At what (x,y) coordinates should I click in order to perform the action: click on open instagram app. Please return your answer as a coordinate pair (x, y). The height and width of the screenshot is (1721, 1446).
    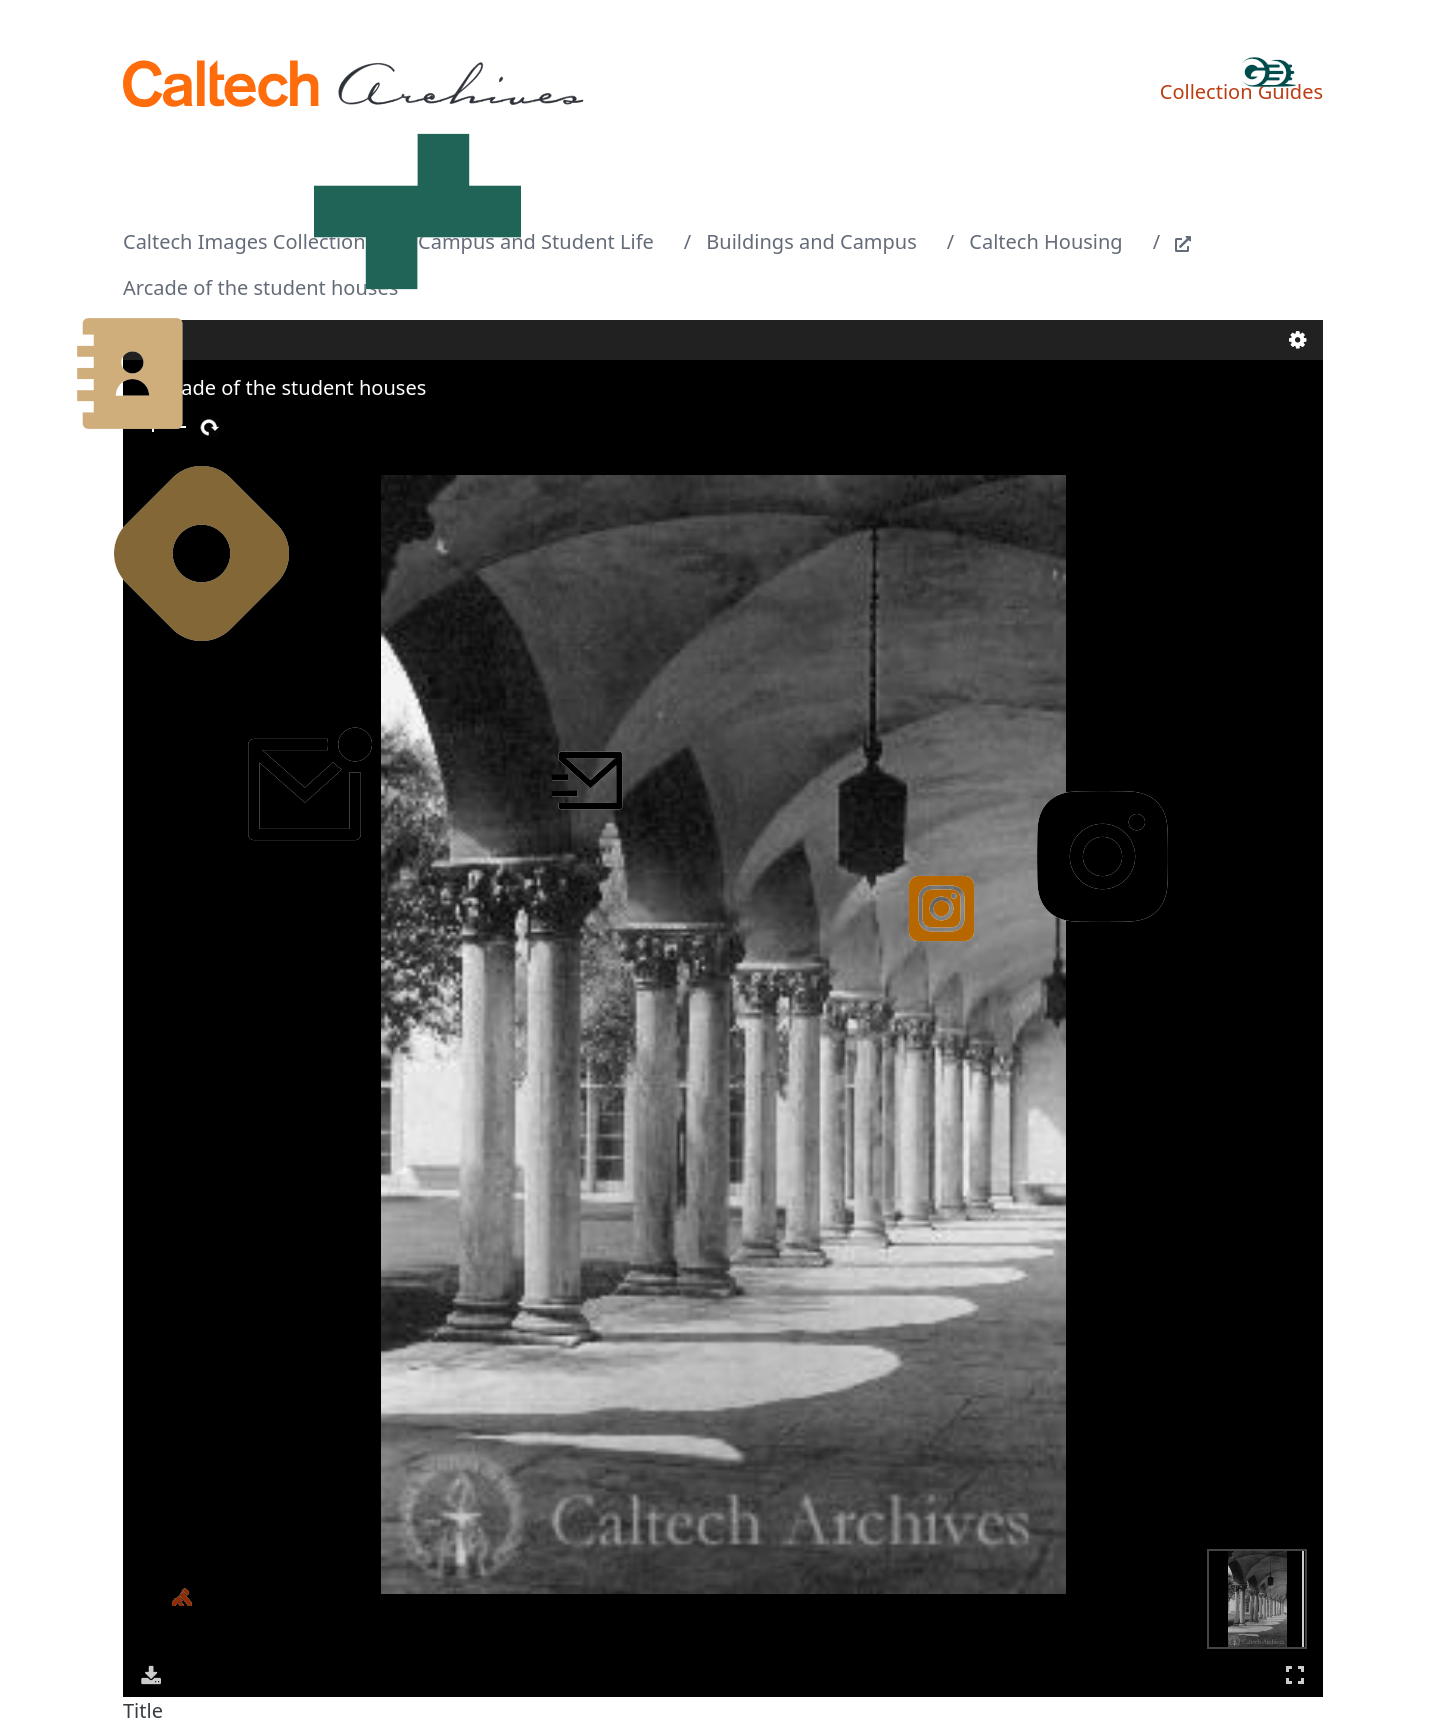
    Looking at the image, I should click on (1102, 856).